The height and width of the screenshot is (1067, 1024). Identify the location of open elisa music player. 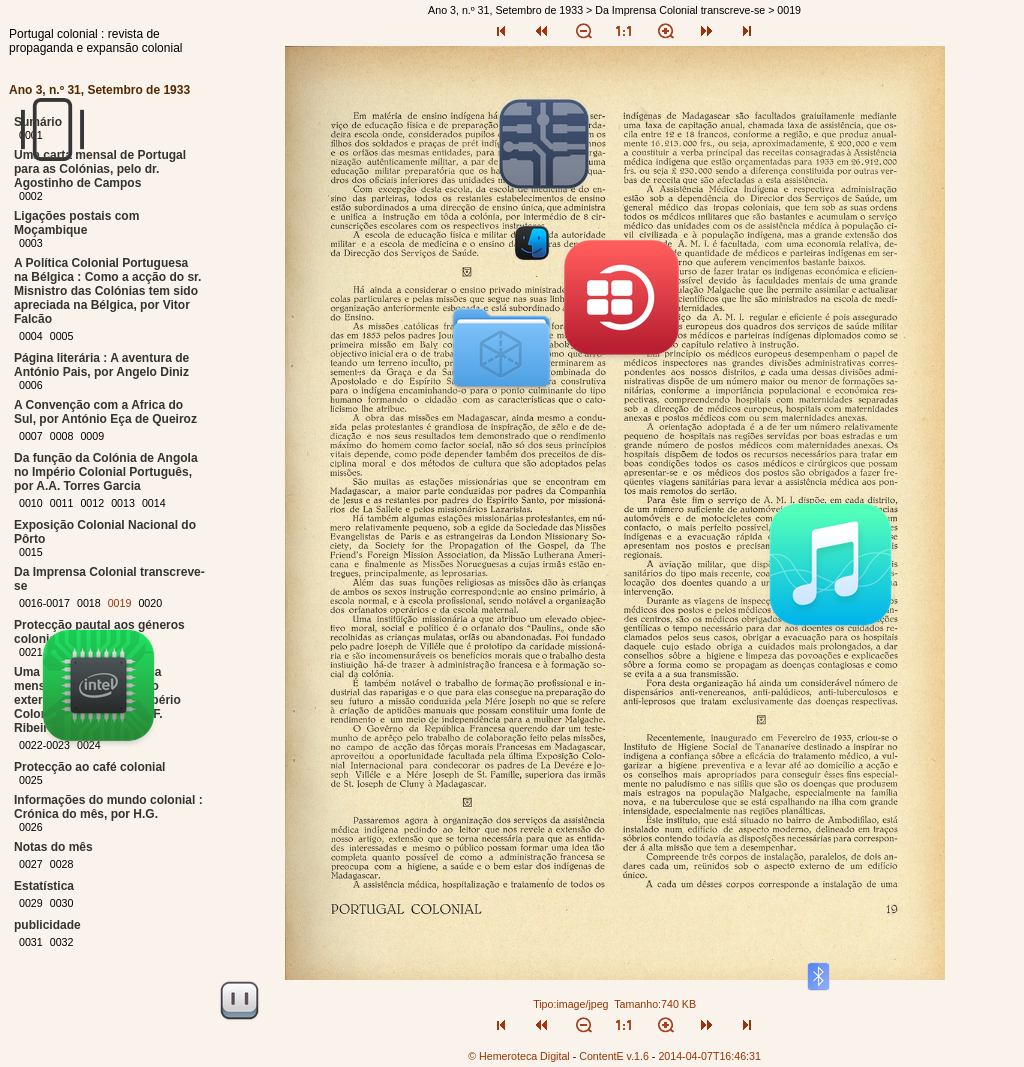
(830, 564).